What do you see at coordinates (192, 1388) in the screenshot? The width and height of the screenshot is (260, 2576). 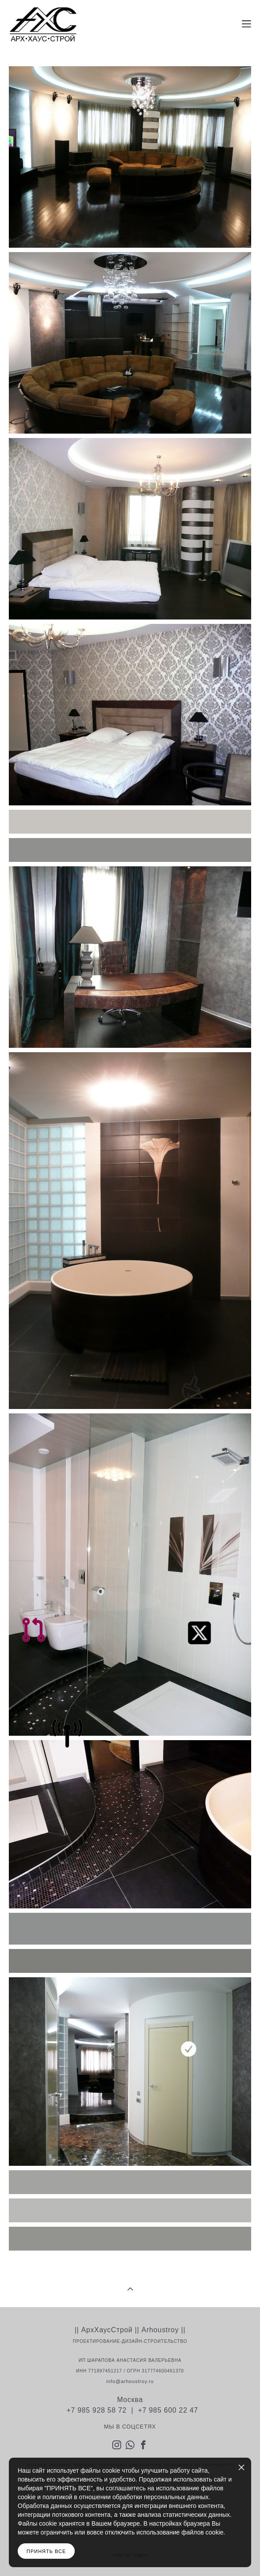 I see `clear or clean up data` at bounding box center [192, 1388].